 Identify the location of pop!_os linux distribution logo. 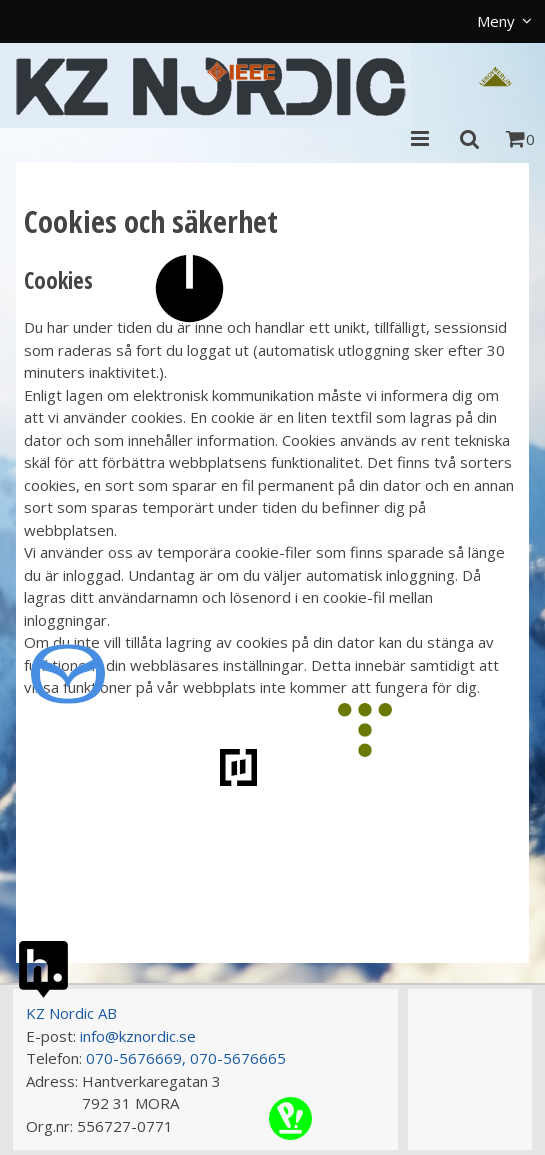
(290, 1118).